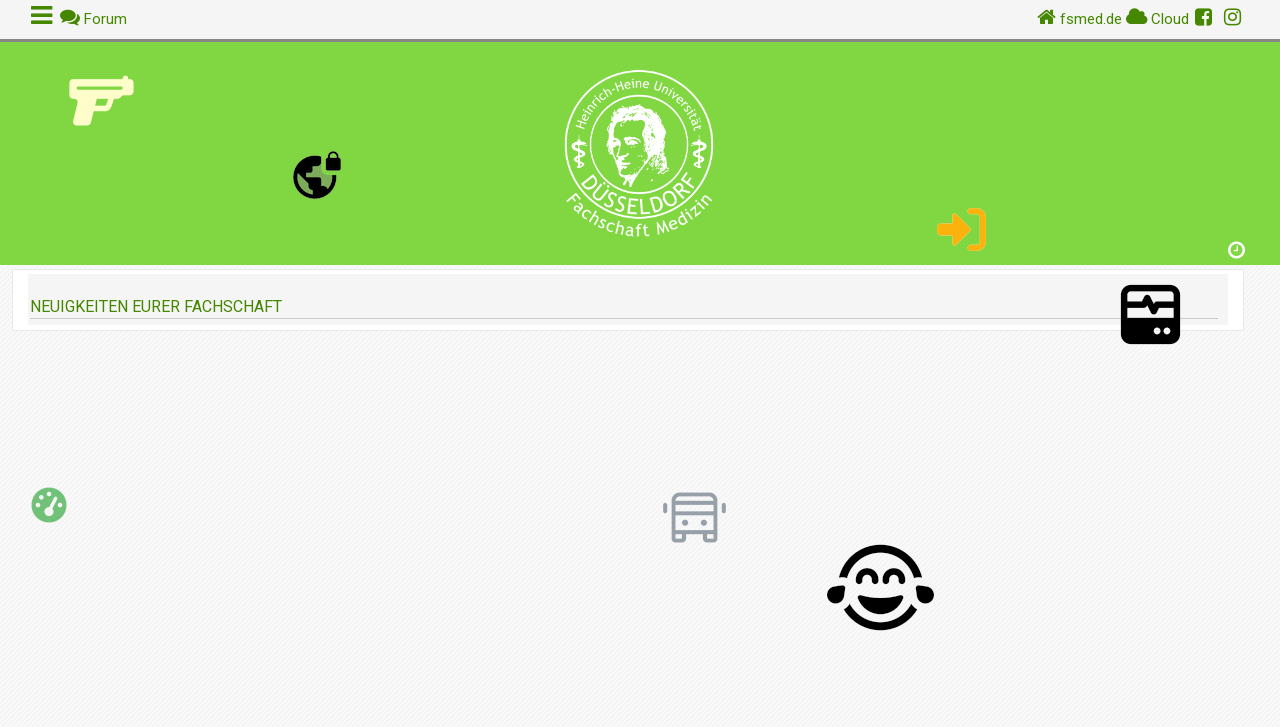  Describe the element at coordinates (101, 100) in the screenshot. I see `indicates weapon or firearms-related content` at that location.